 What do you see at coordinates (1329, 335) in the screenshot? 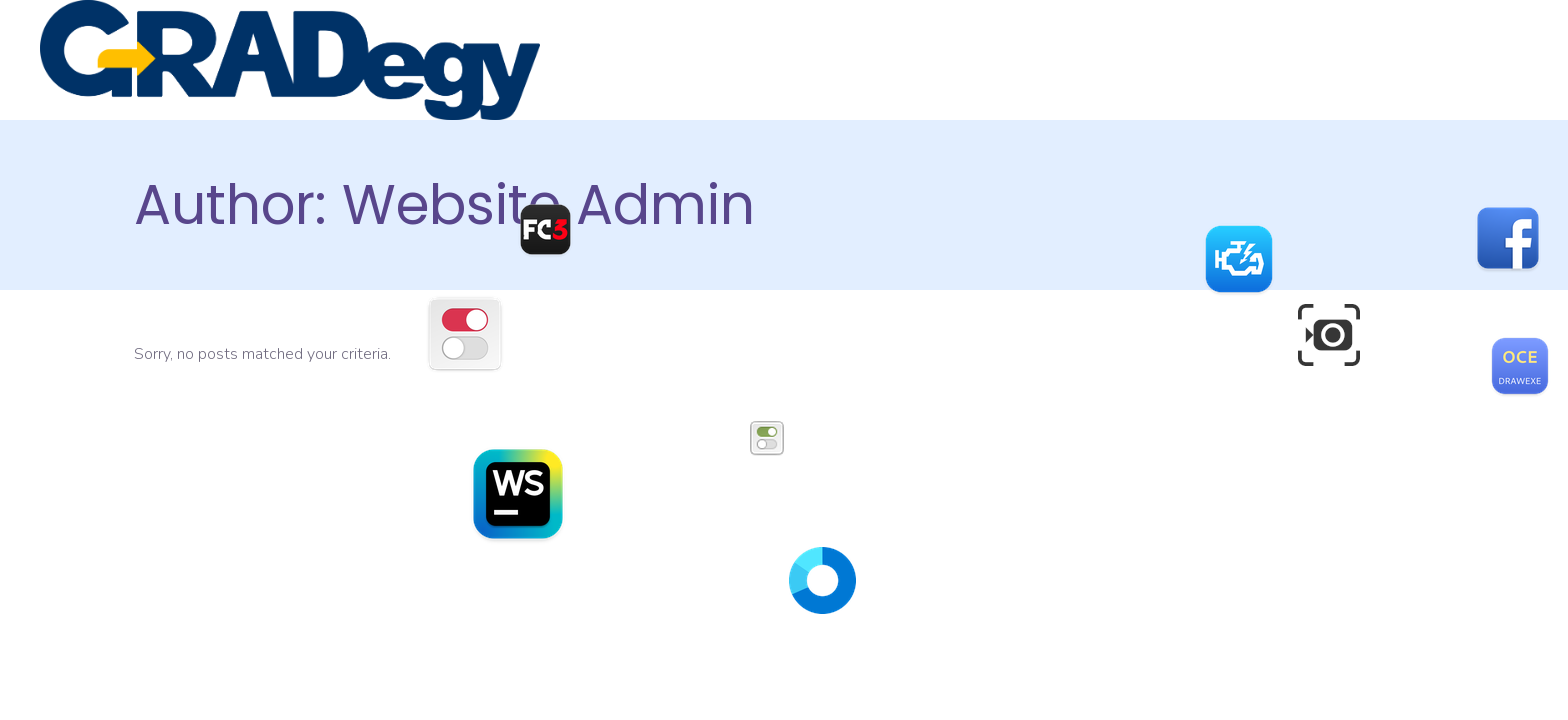
I see `start screen recording with Kooha` at bounding box center [1329, 335].